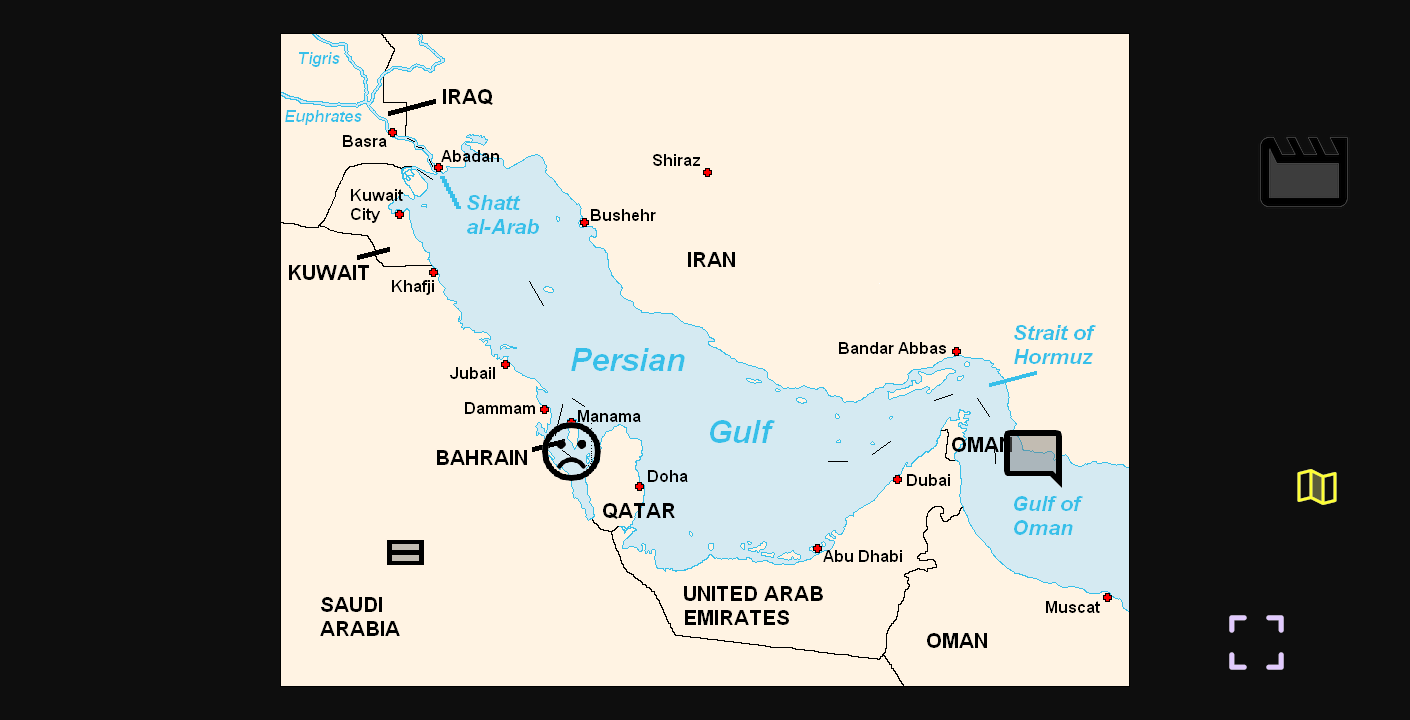 The image size is (1410, 720). Describe the element at coordinates (404, 552) in the screenshot. I see `switch to stream or list view` at that location.